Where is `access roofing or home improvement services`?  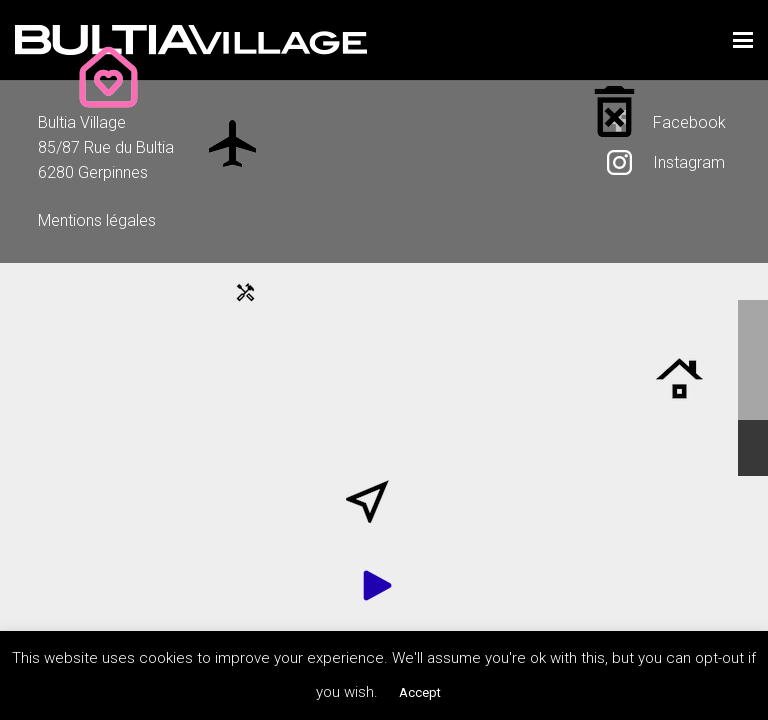
access roofing or home improvement services is located at coordinates (679, 379).